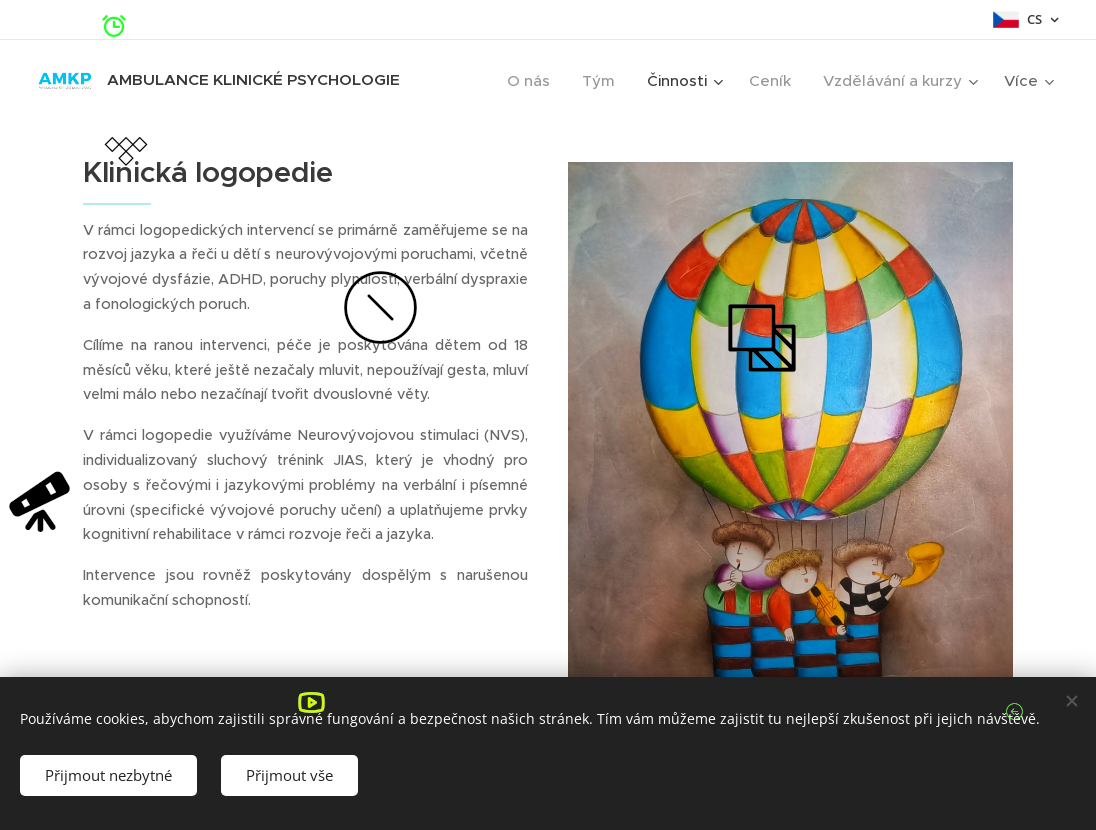  I want to click on open YouTube app, so click(311, 702).